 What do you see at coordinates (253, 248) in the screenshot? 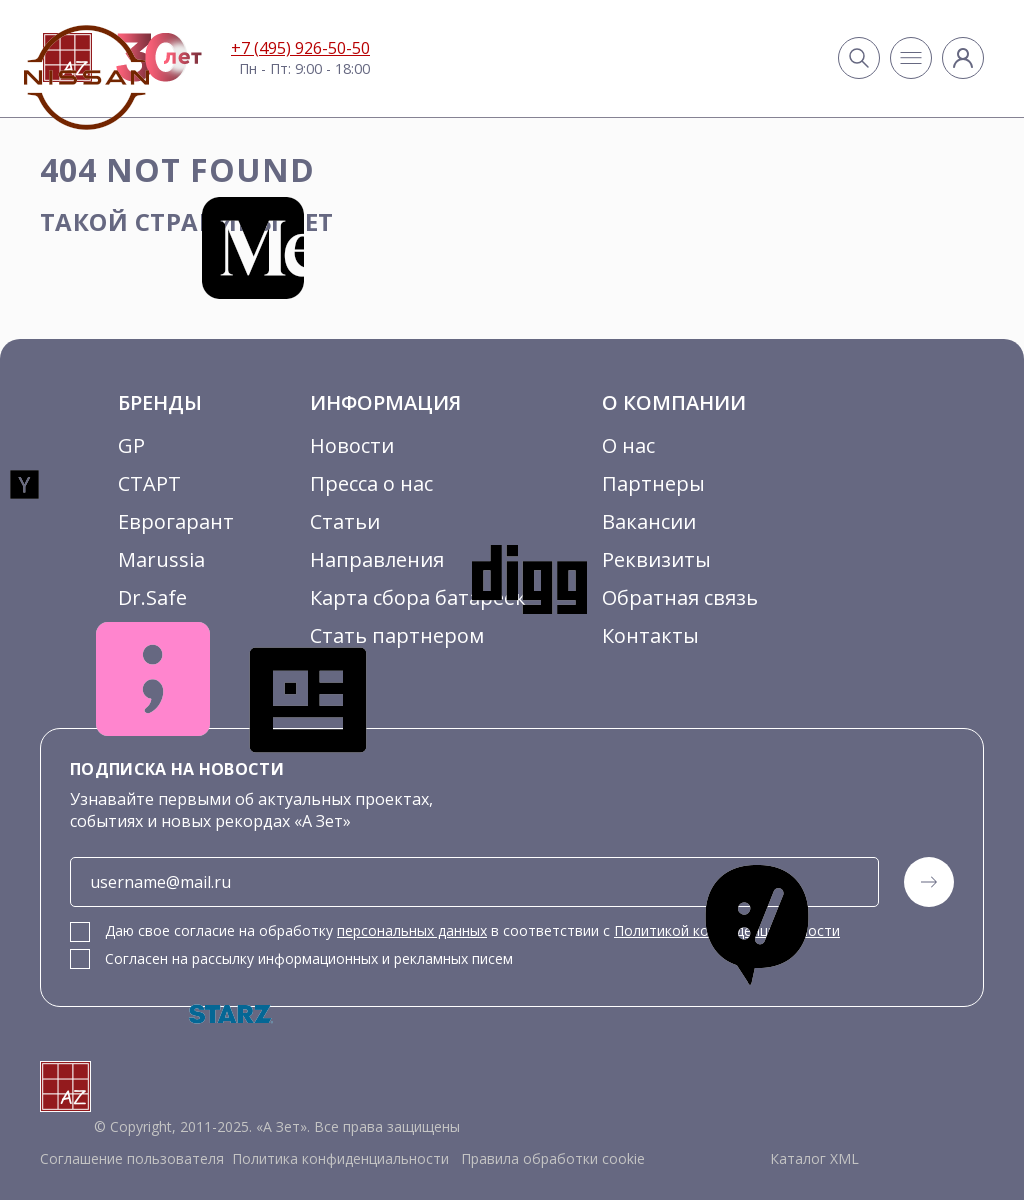
I see `open the Medium app` at bounding box center [253, 248].